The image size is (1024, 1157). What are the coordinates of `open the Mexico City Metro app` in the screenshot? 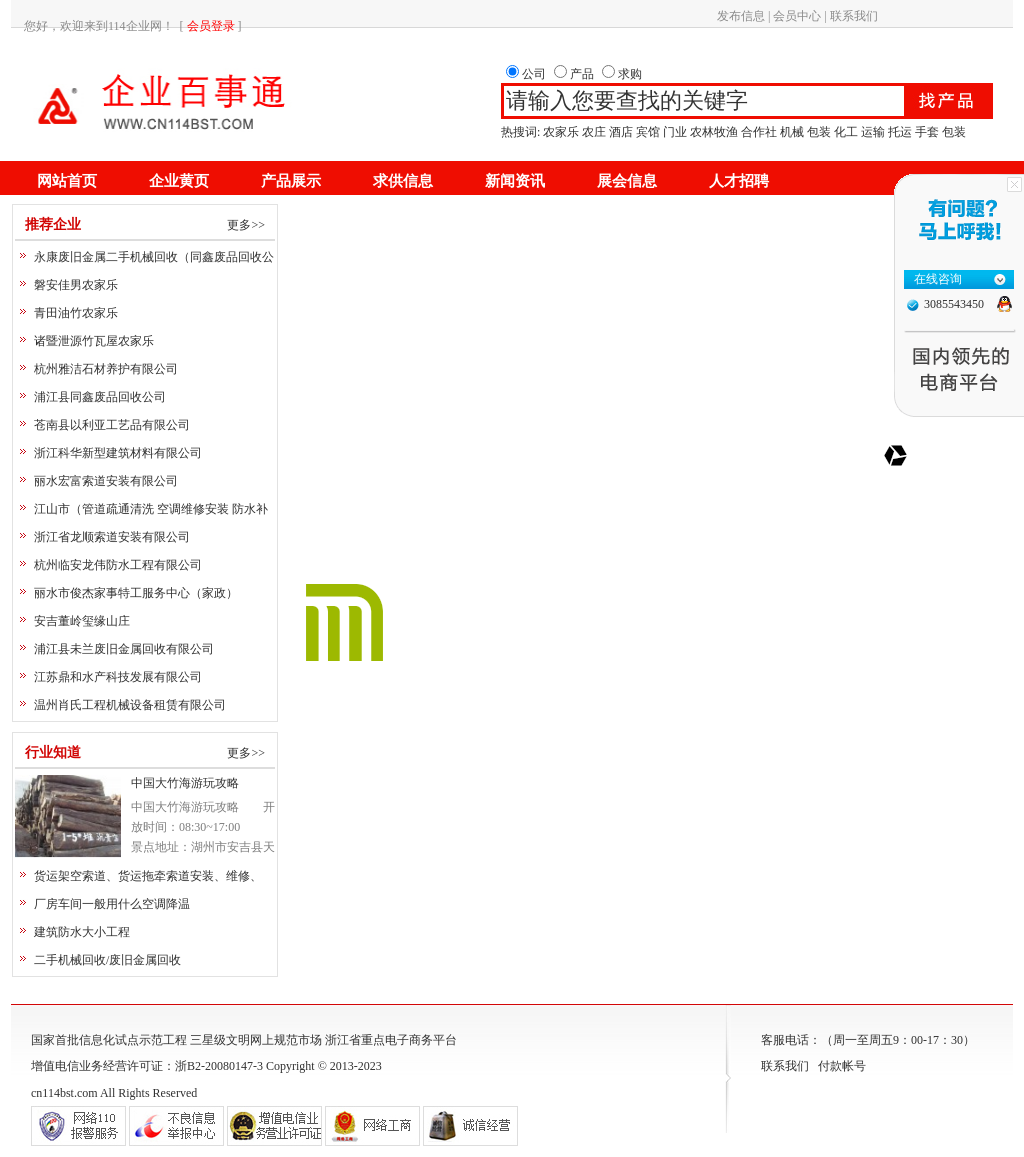 It's located at (344, 622).